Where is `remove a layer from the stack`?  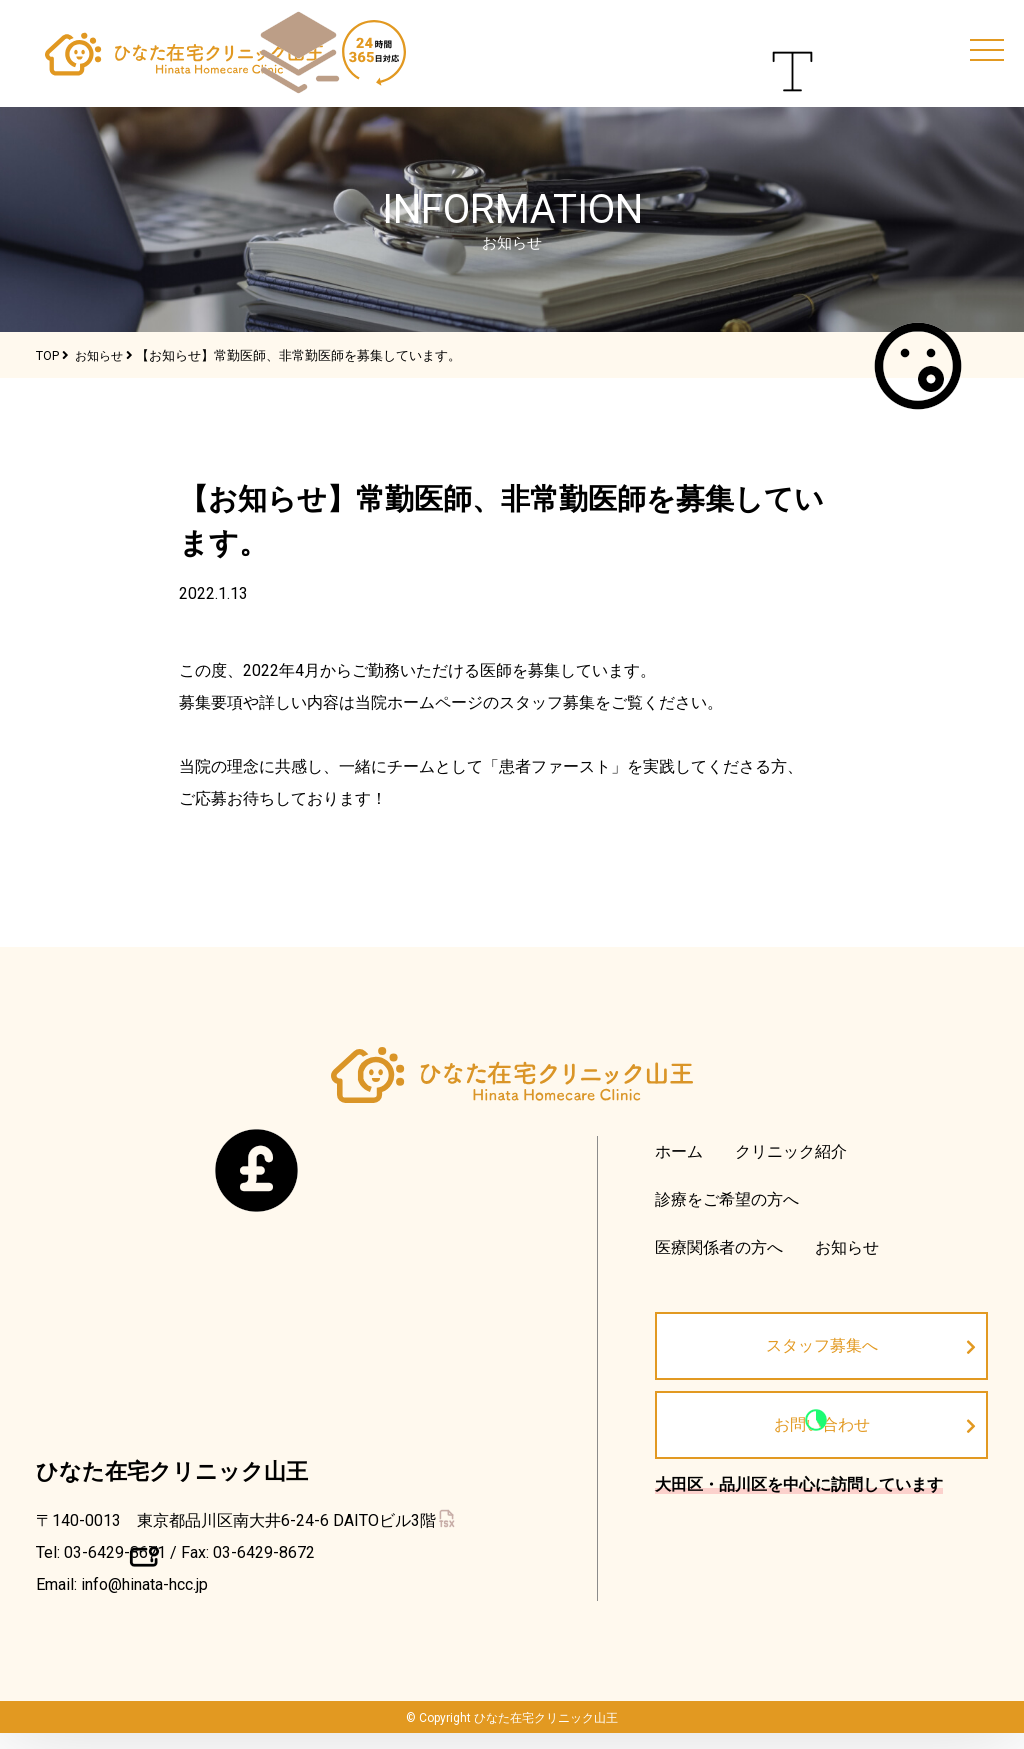 remove a layer from the stack is located at coordinates (298, 52).